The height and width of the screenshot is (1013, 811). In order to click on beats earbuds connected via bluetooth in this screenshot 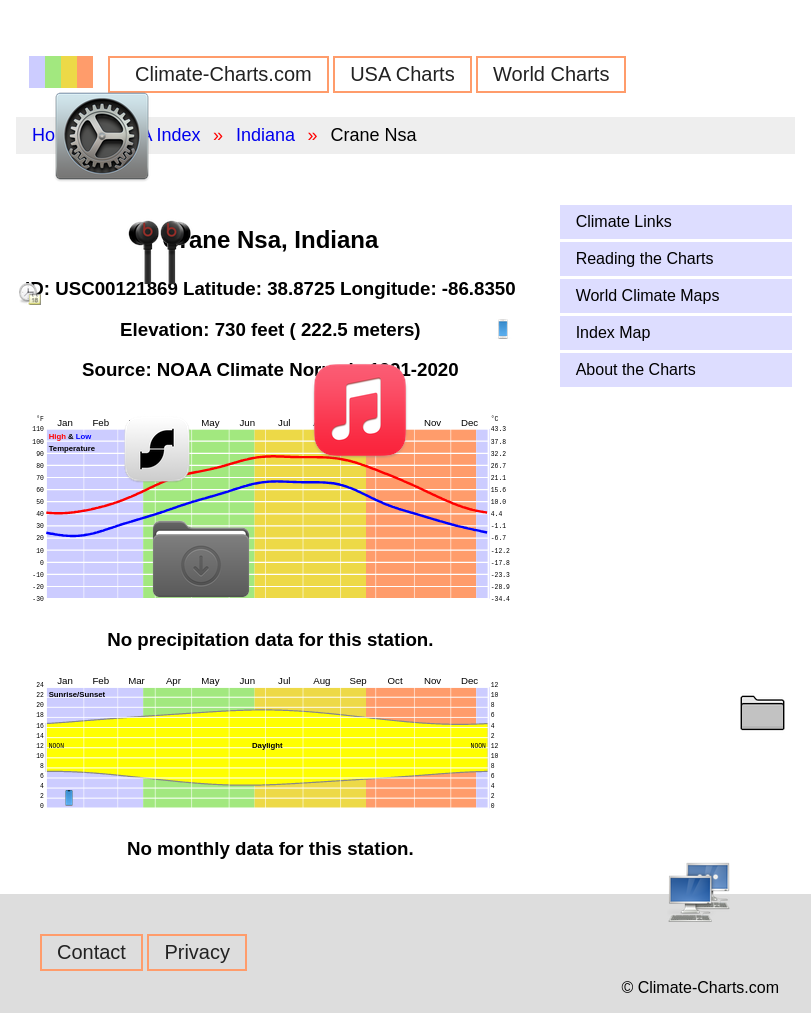, I will do `click(160, 249)`.